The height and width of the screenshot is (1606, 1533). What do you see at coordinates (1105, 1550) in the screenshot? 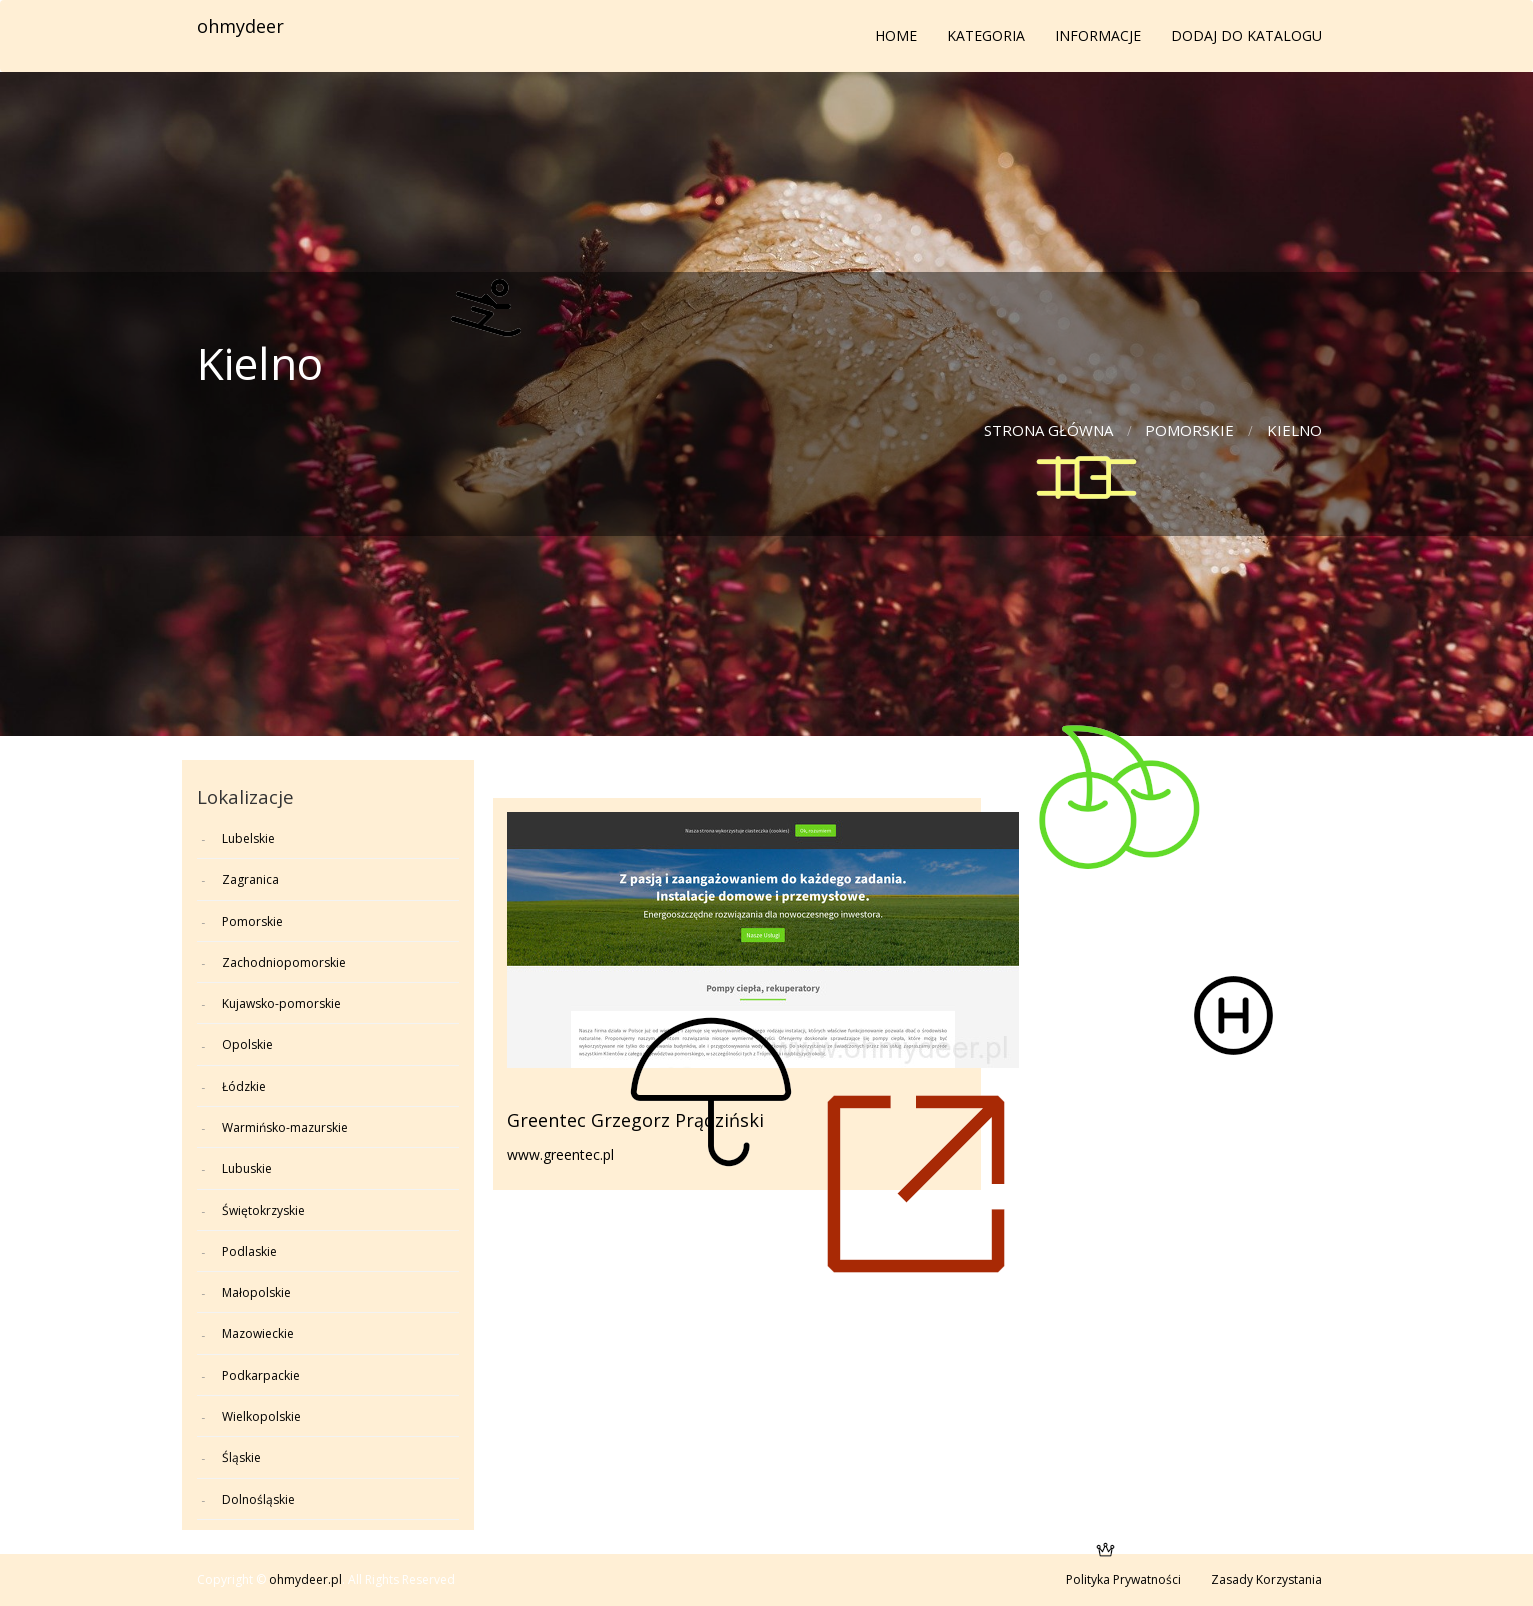
I see `indicates premium or pro subscription status` at bounding box center [1105, 1550].